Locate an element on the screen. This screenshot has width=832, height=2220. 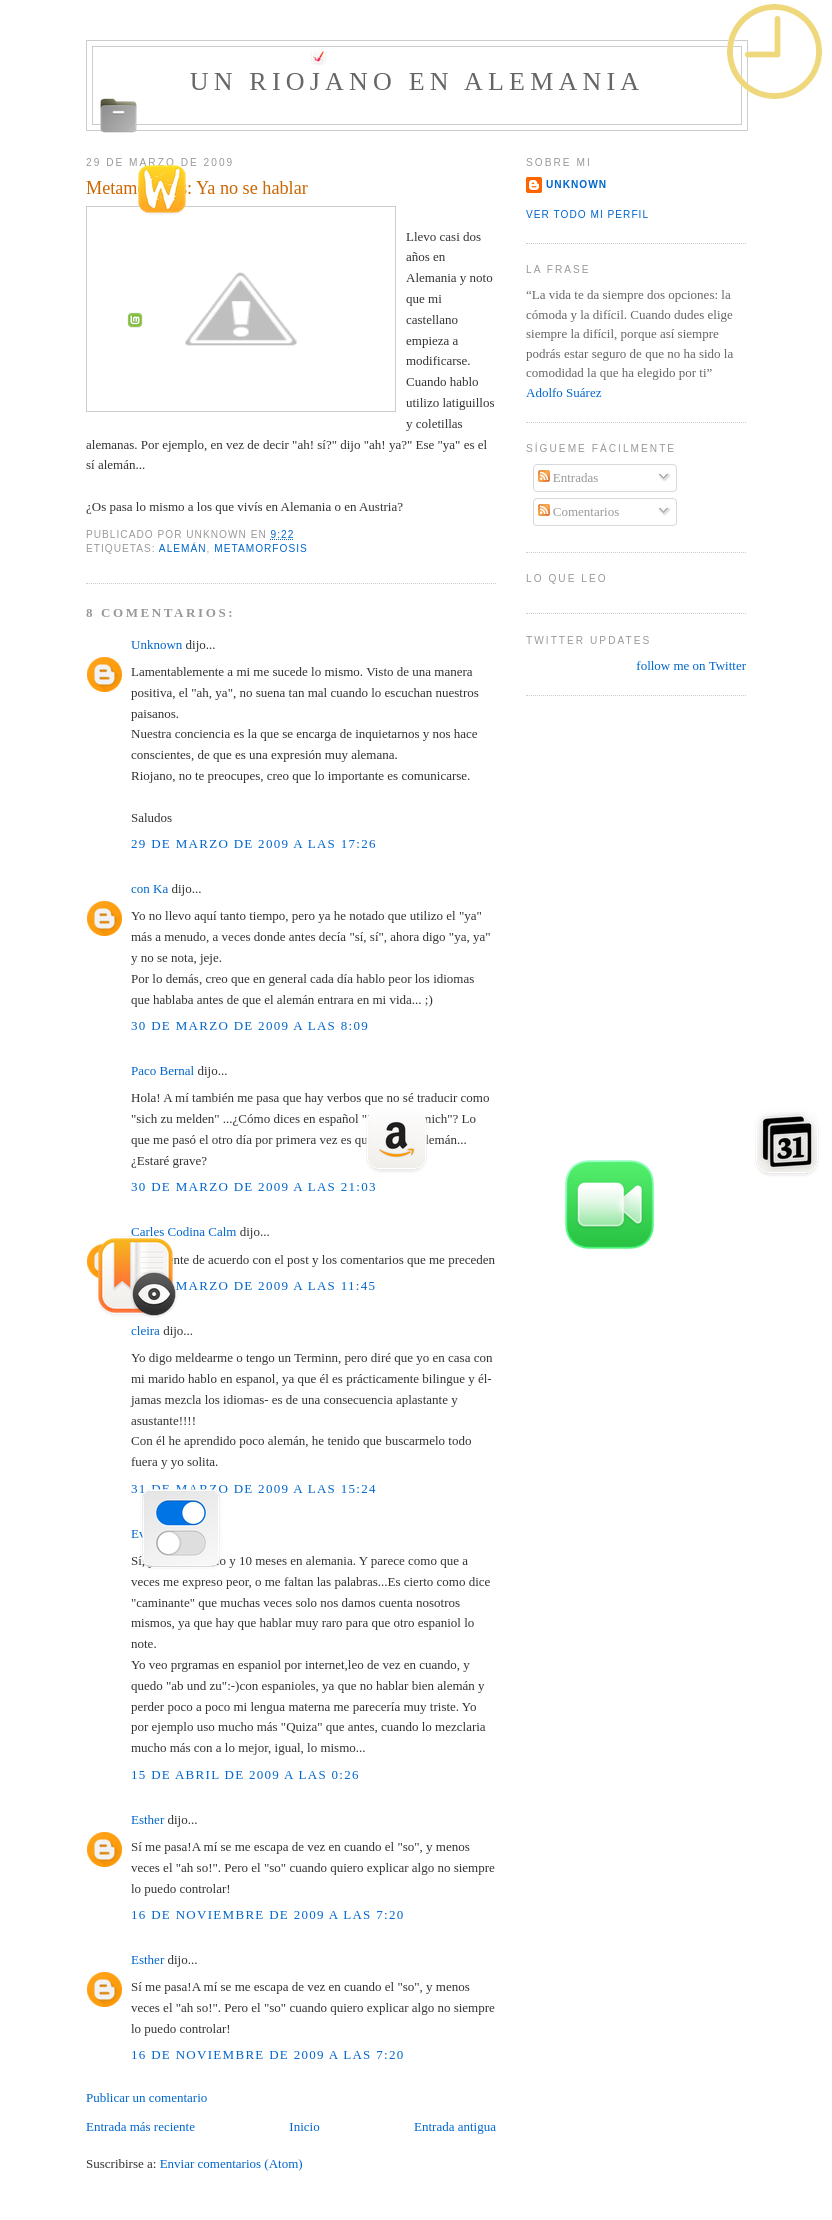
open the Amazon shopping app is located at coordinates (396, 1139).